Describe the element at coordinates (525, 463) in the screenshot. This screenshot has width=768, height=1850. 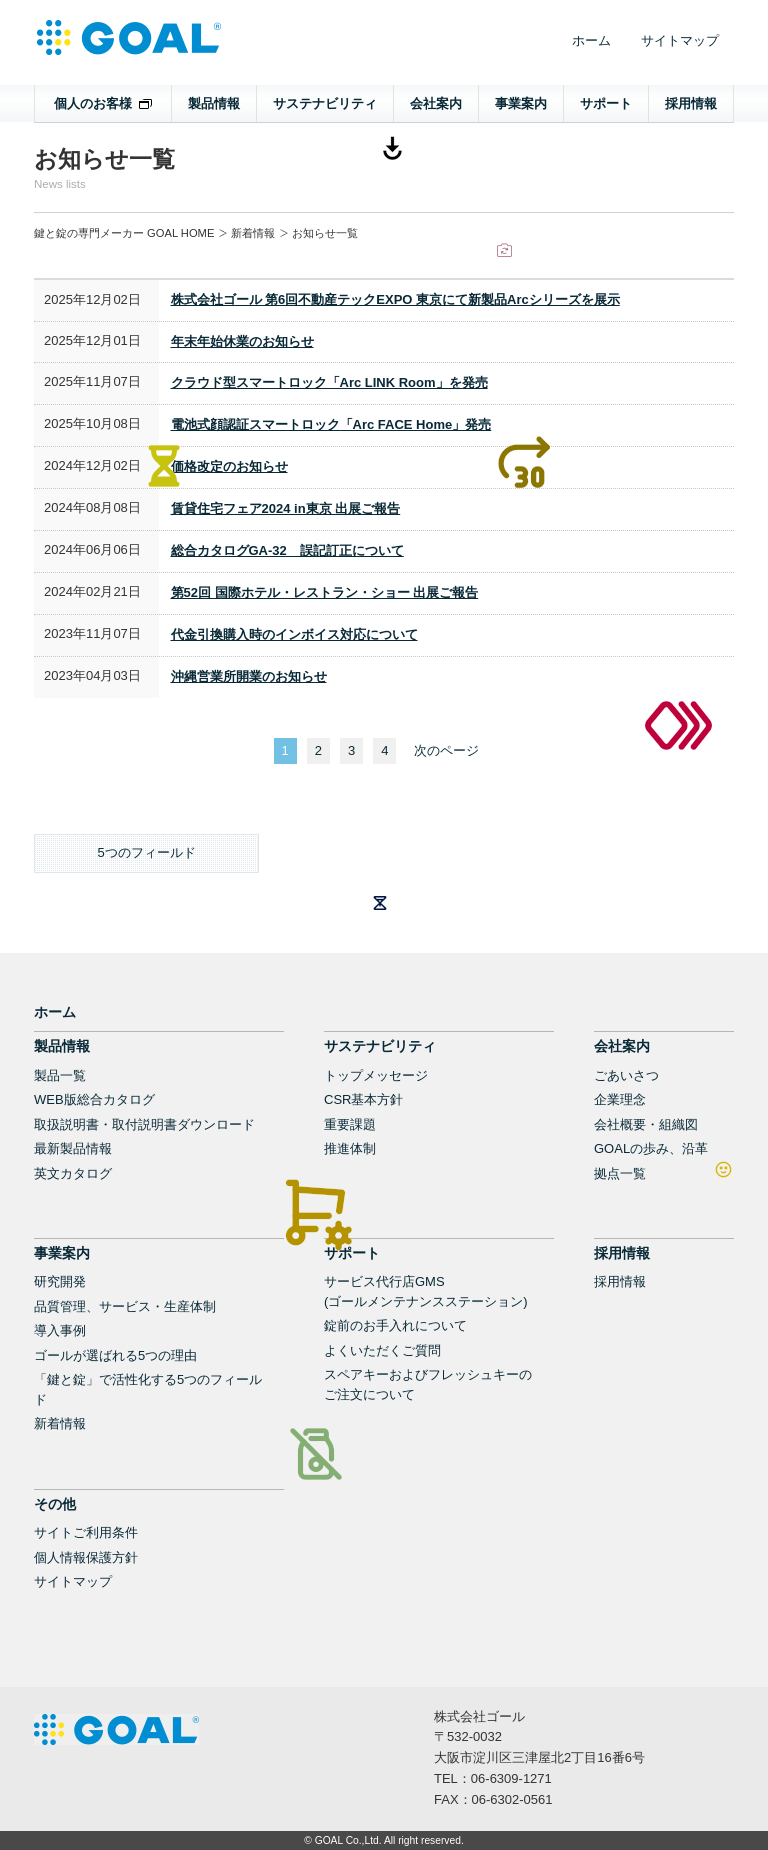
I see `skip forward 30 seconds` at that location.